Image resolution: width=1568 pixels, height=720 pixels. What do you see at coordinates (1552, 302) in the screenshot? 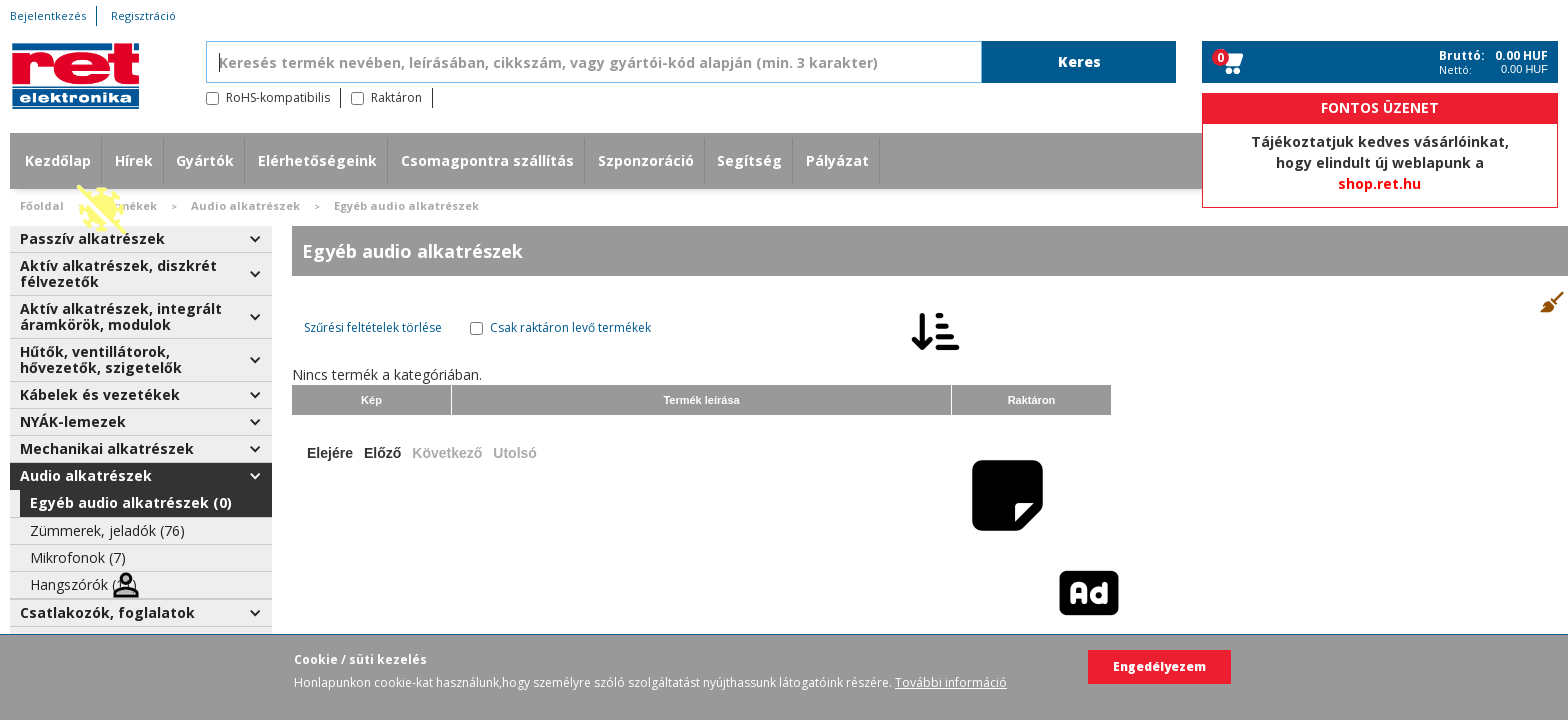
I see `clear or clean up items` at bounding box center [1552, 302].